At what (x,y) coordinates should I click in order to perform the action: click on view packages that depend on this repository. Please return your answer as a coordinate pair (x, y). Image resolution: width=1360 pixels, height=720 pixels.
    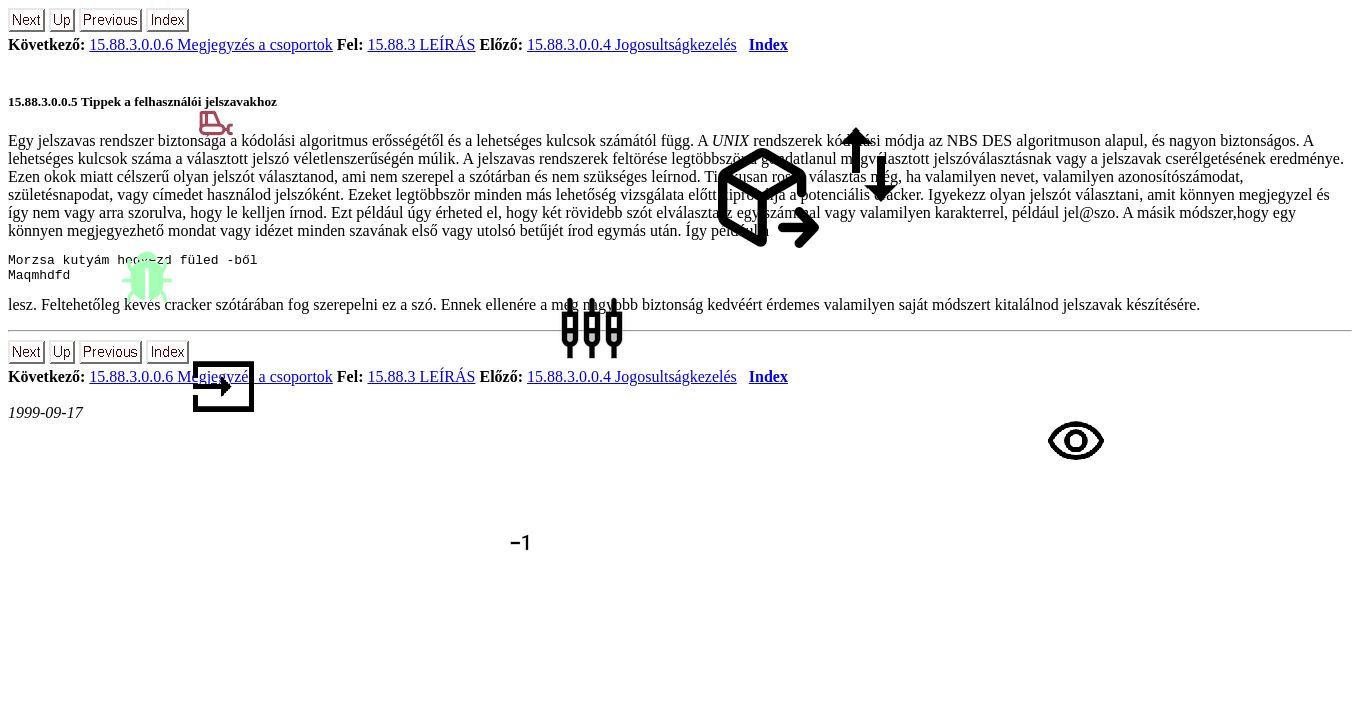
    Looking at the image, I should click on (768, 197).